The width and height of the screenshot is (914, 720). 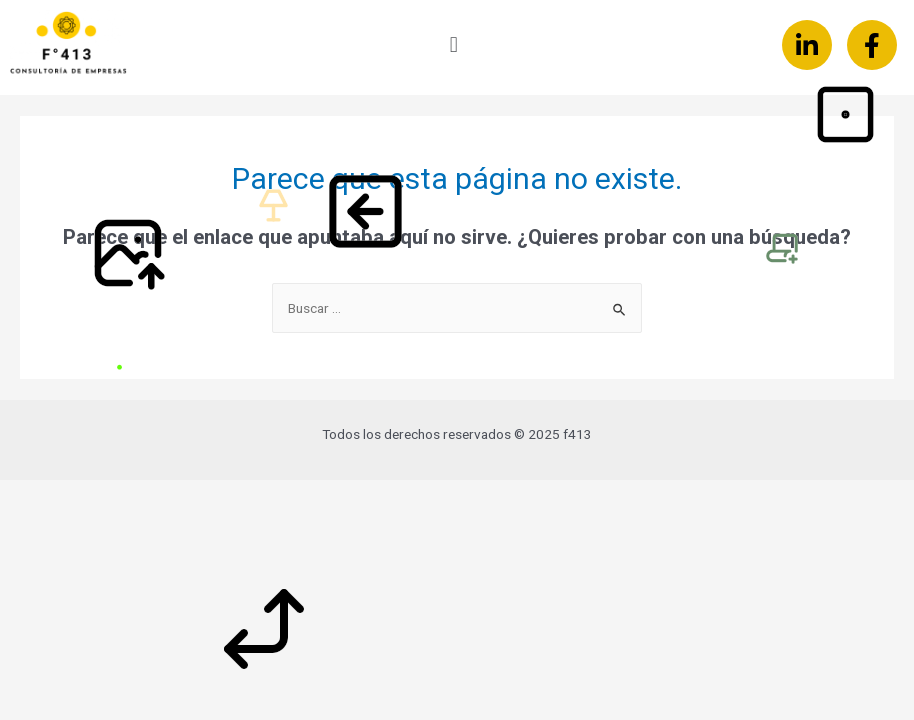 What do you see at coordinates (264, 629) in the screenshot?
I see `move content to upper left corner` at bounding box center [264, 629].